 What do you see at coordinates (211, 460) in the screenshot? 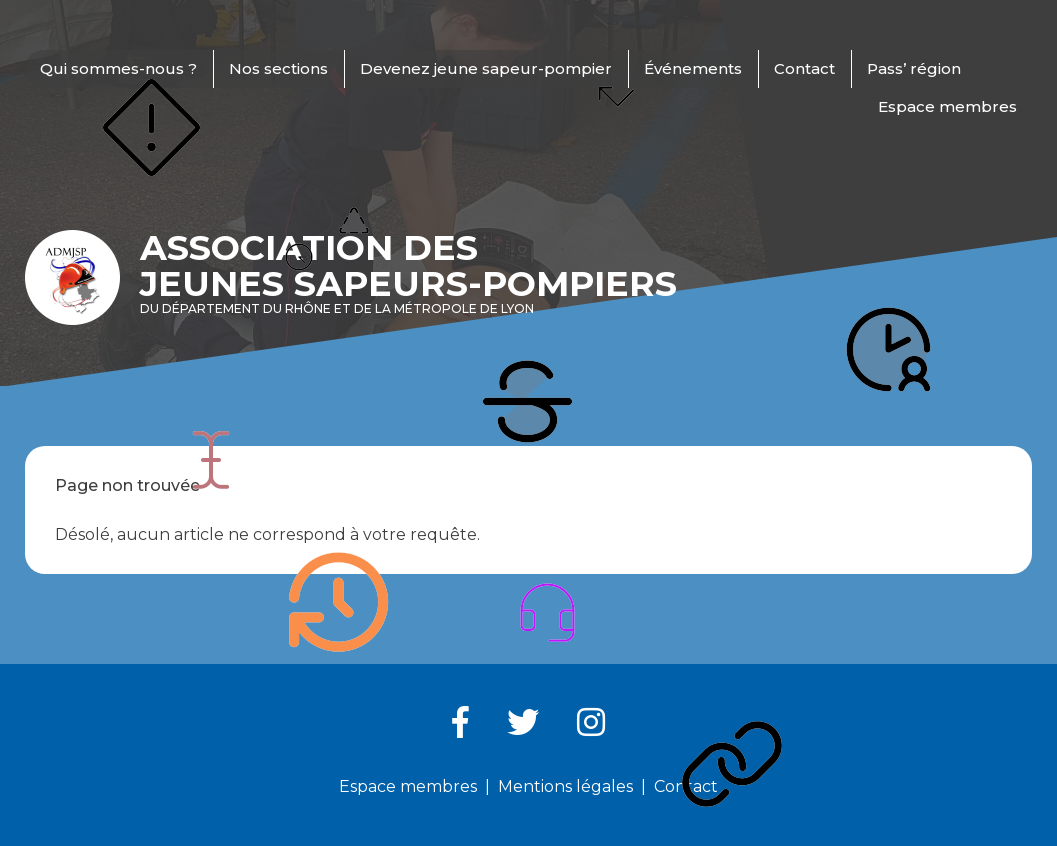
I see `text input field is active` at bounding box center [211, 460].